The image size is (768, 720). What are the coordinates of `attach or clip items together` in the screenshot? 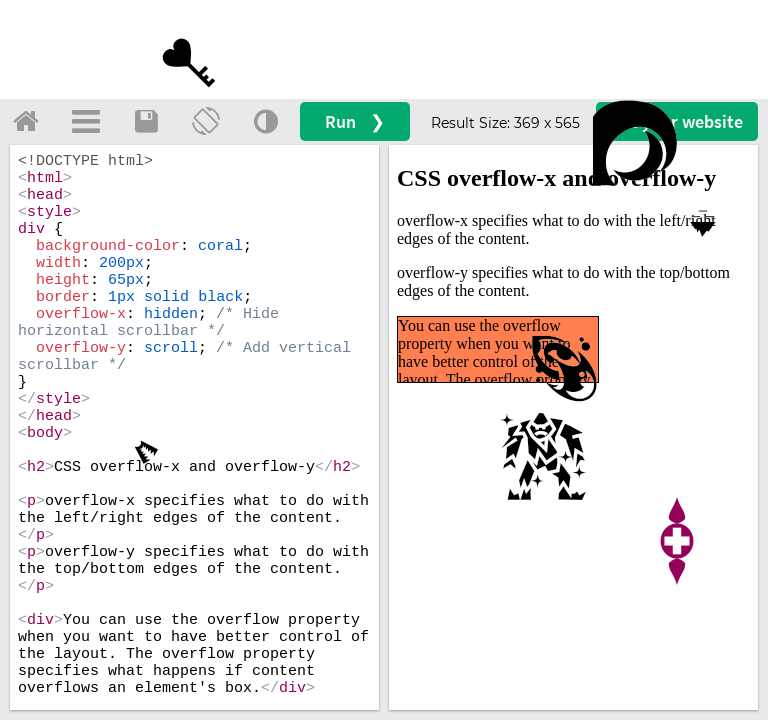 It's located at (146, 452).